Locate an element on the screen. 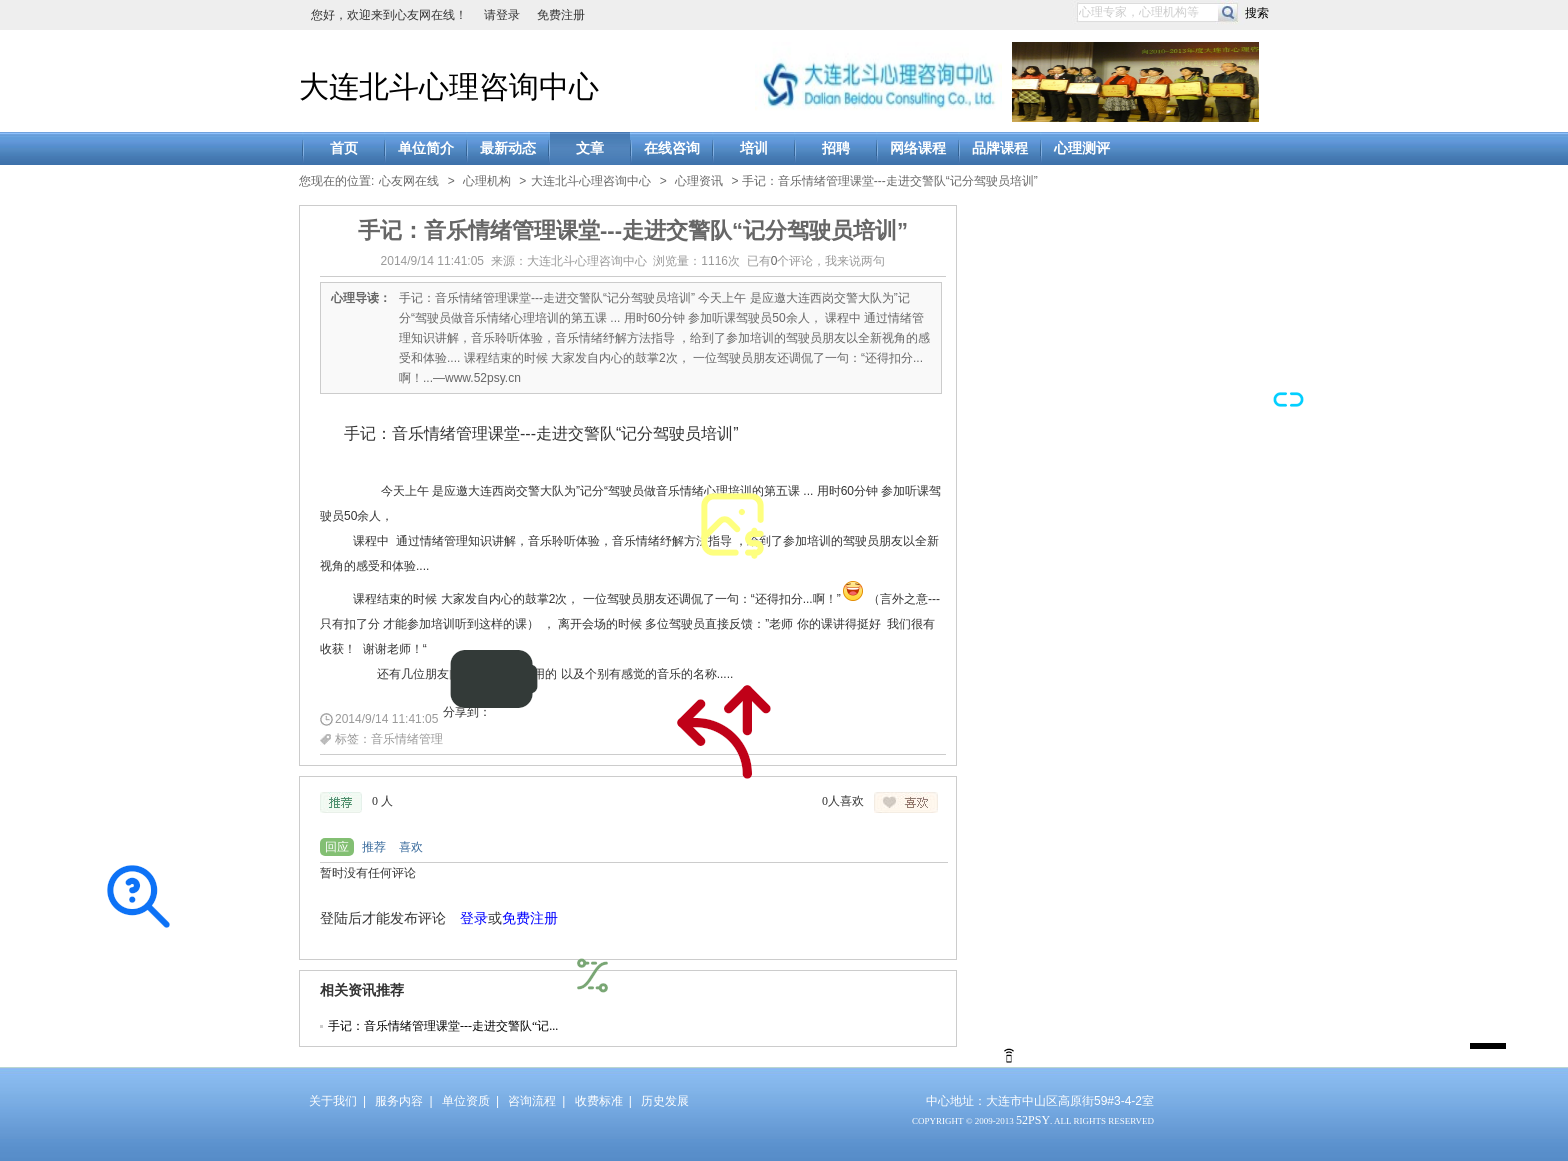 This screenshot has height=1161, width=1568. take the left ramp or exit is located at coordinates (724, 732).